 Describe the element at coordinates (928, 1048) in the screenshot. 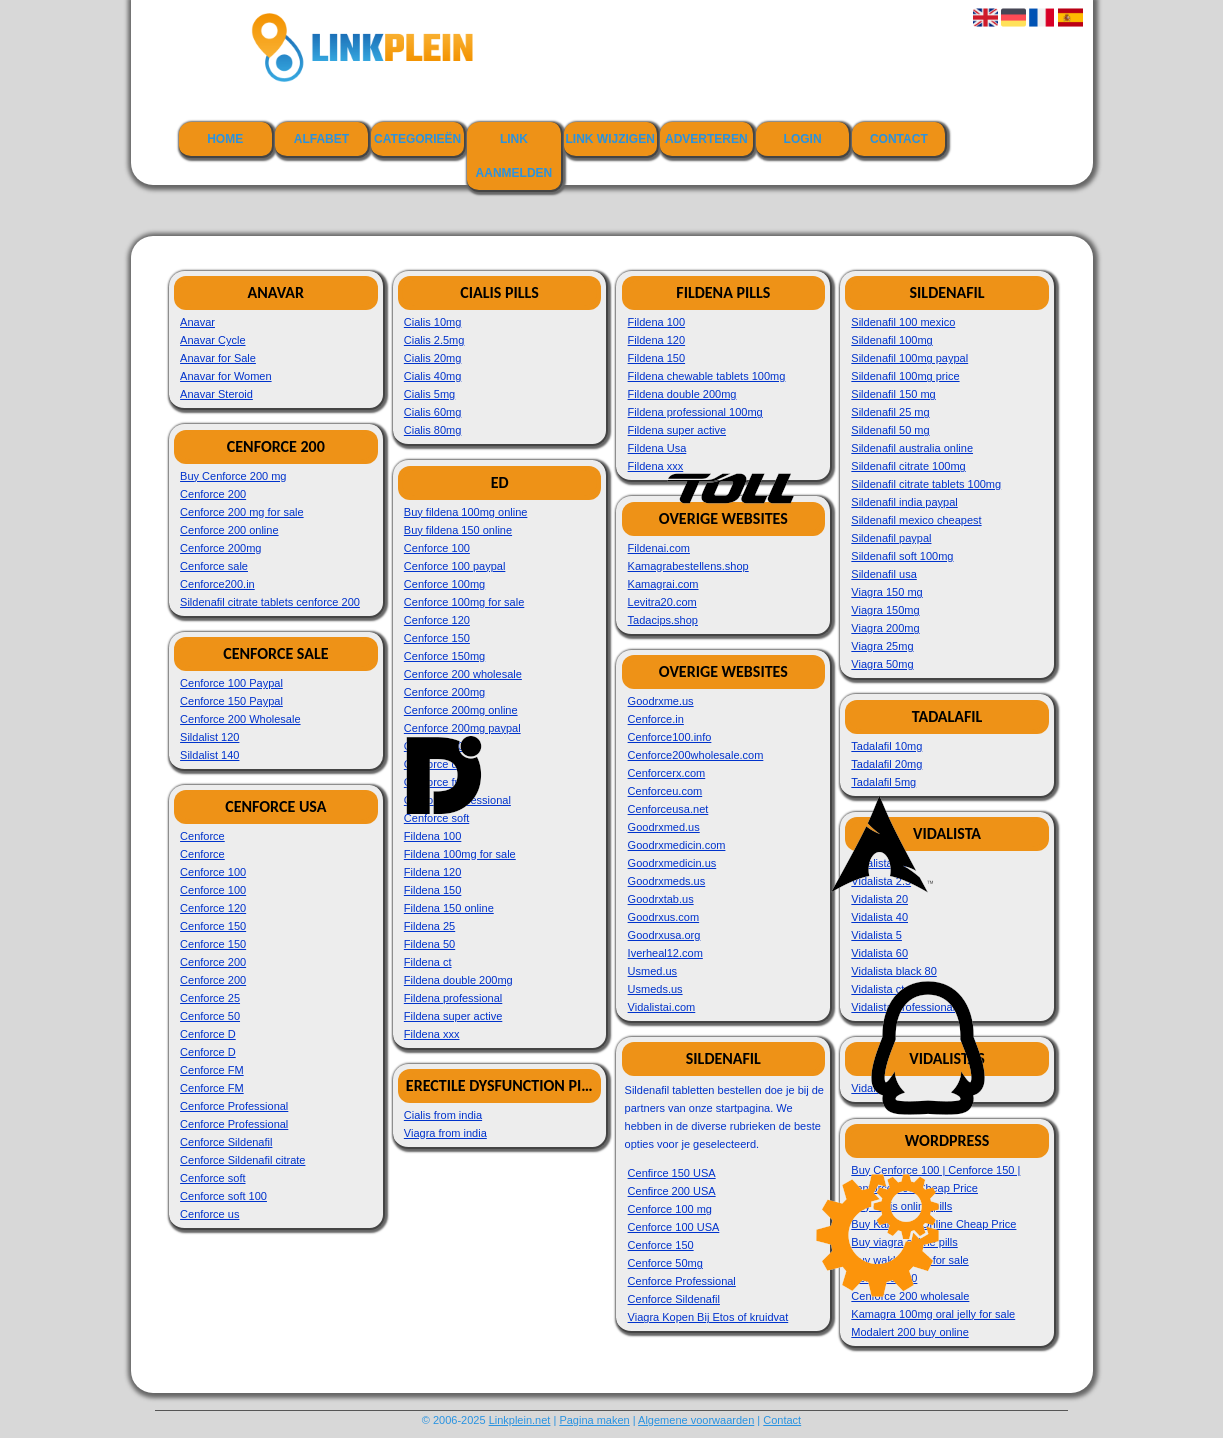

I see `open QQ messenger app` at that location.